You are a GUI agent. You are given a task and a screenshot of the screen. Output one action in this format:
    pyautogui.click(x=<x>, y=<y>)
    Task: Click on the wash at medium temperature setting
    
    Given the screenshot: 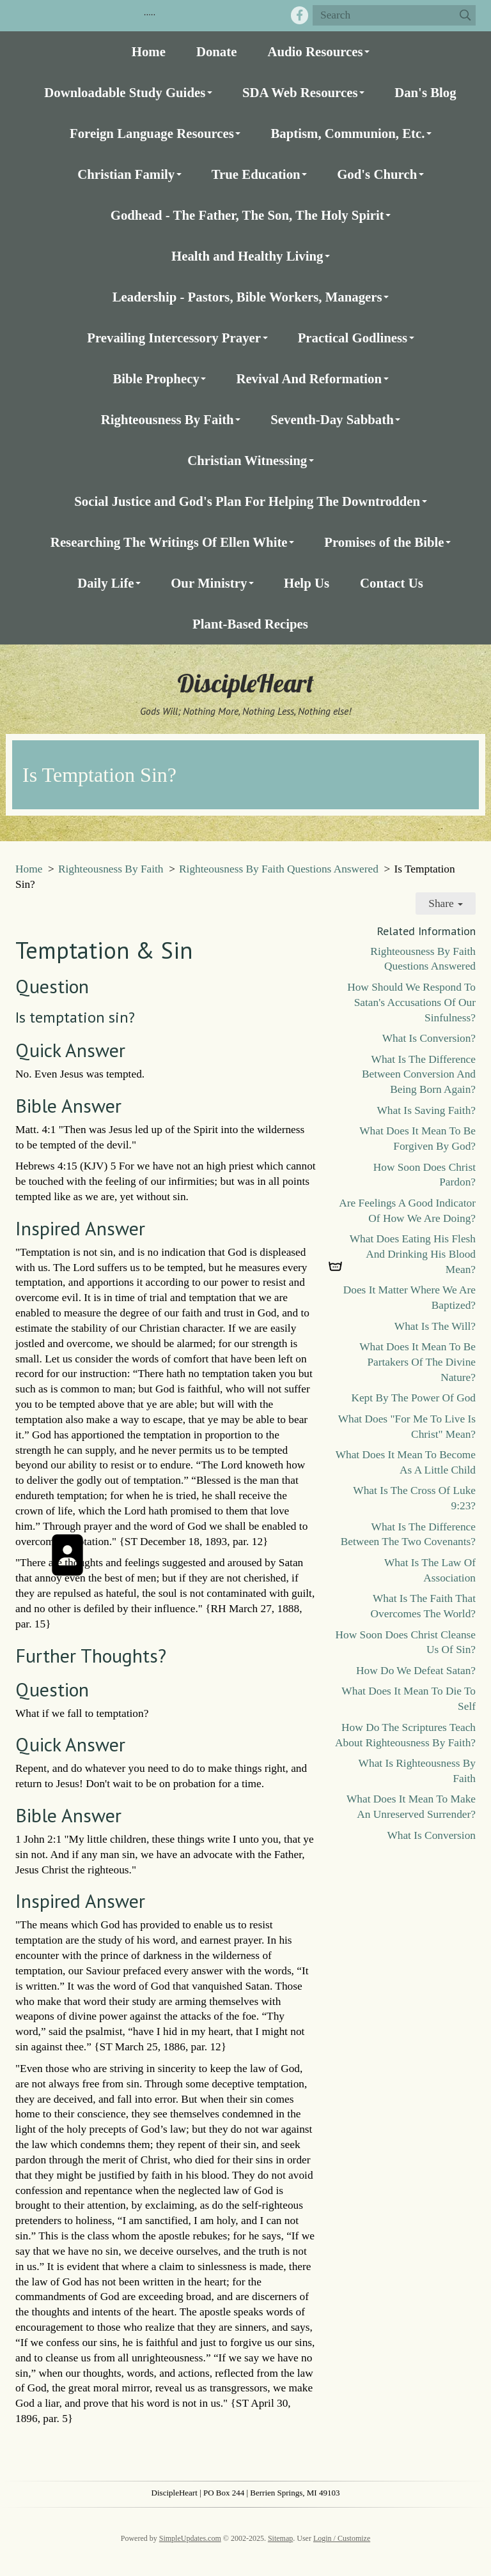 What is the action you would take?
    pyautogui.click(x=335, y=1266)
    